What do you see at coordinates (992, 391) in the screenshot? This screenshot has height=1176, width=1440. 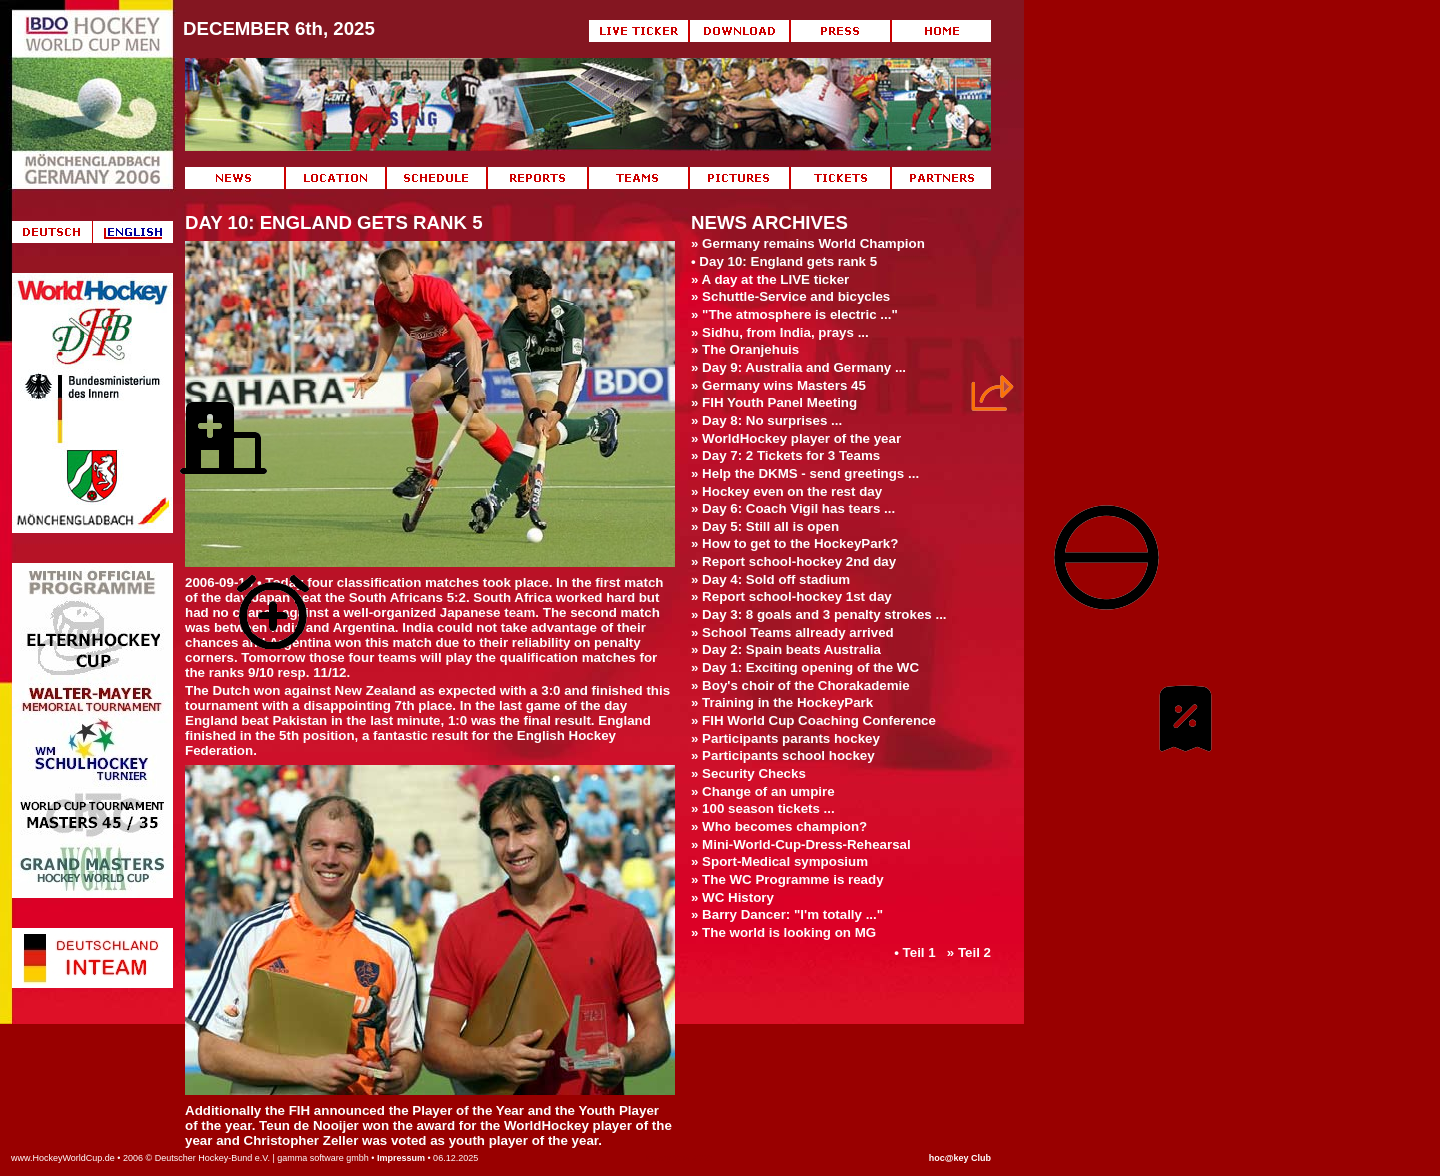 I see `share this content with others` at bounding box center [992, 391].